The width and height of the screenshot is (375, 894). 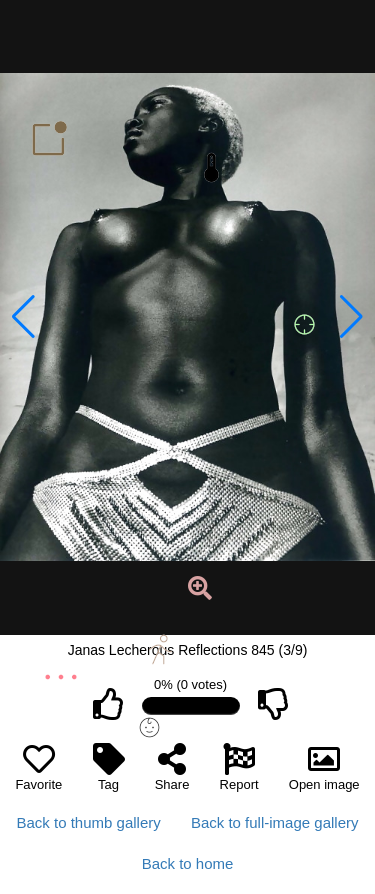 What do you see at coordinates (61, 677) in the screenshot?
I see `open more options menu` at bounding box center [61, 677].